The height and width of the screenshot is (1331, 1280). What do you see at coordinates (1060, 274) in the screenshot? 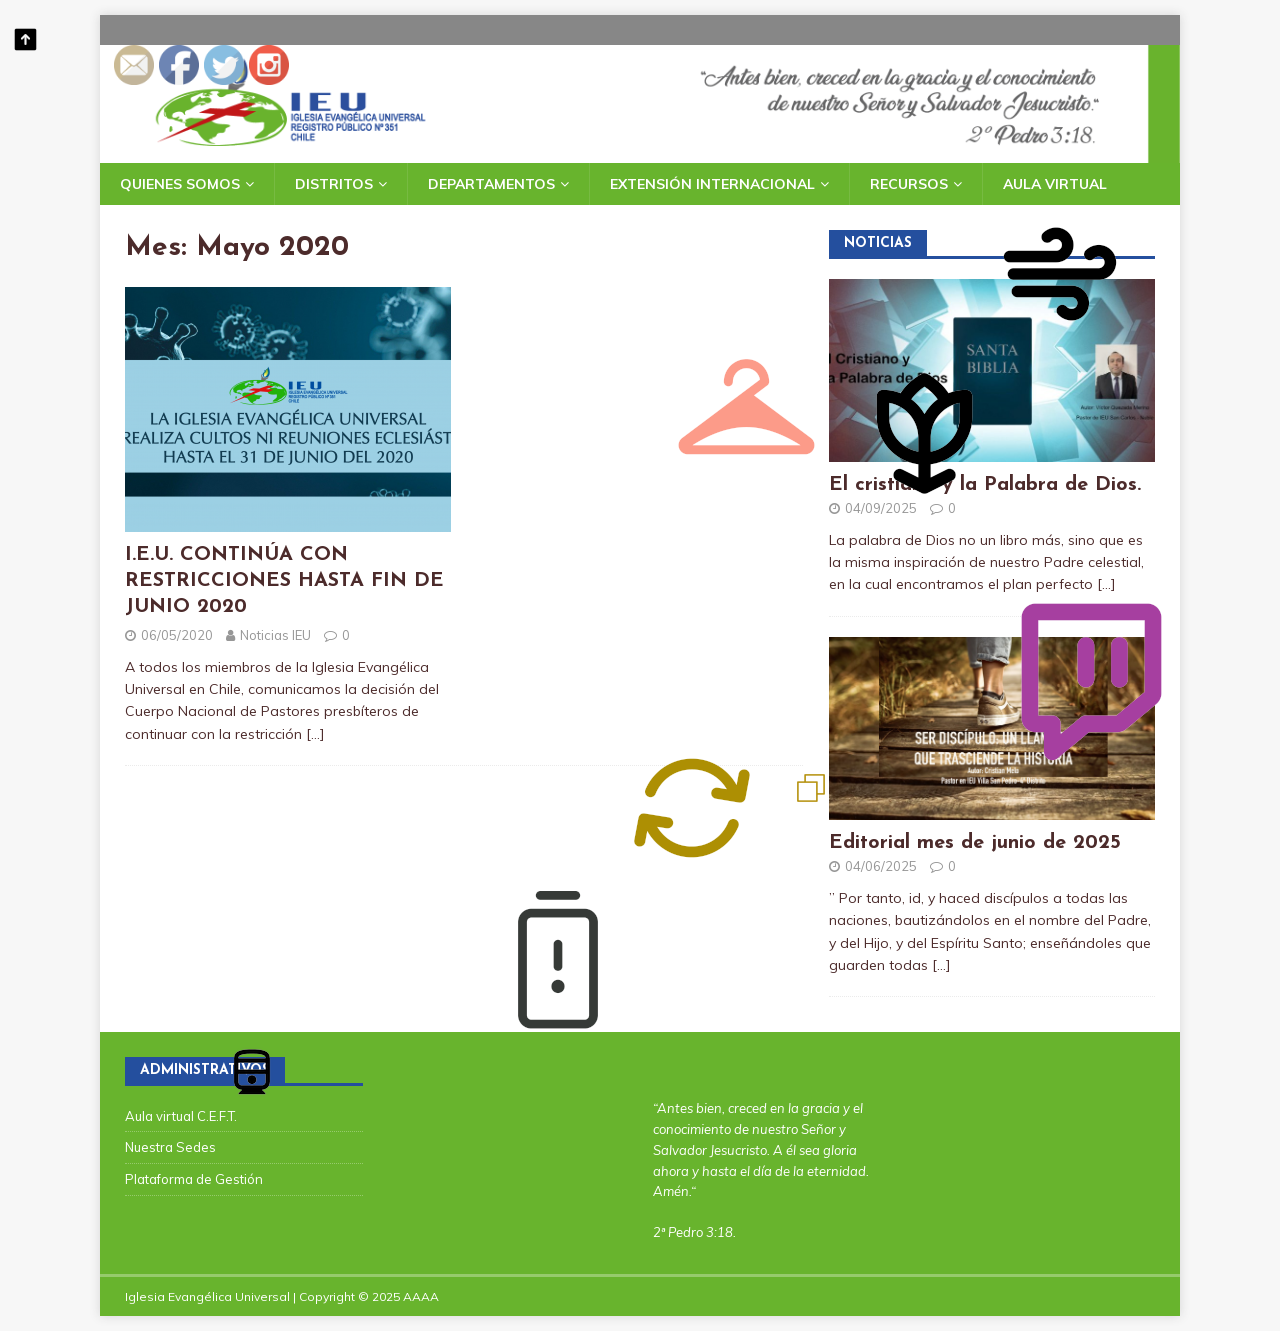
I see `view current wind conditions` at bounding box center [1060, 274].